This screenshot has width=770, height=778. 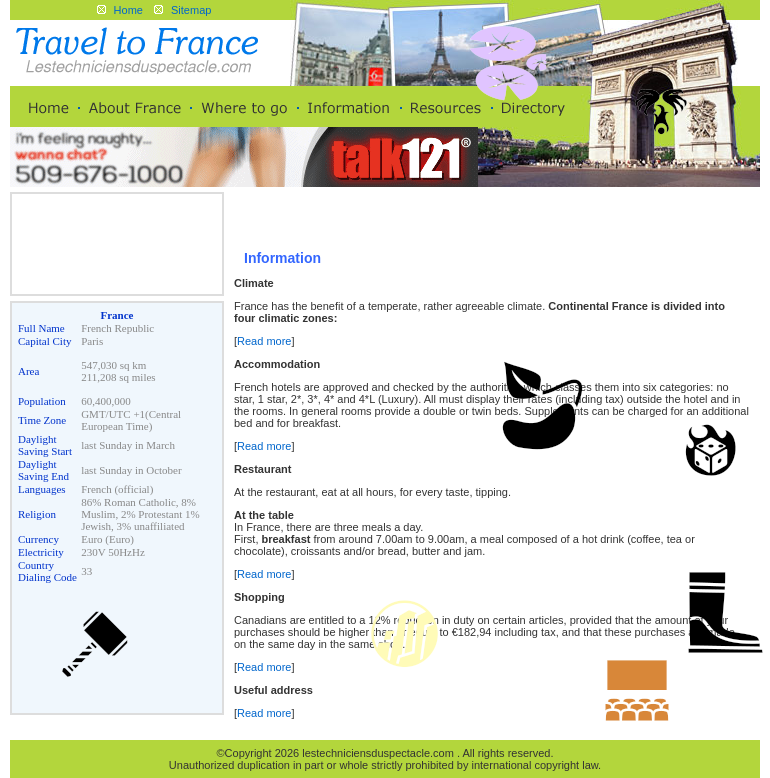 I want to click on decorative nature or pond-themed game element, so click(x=508, y=64).